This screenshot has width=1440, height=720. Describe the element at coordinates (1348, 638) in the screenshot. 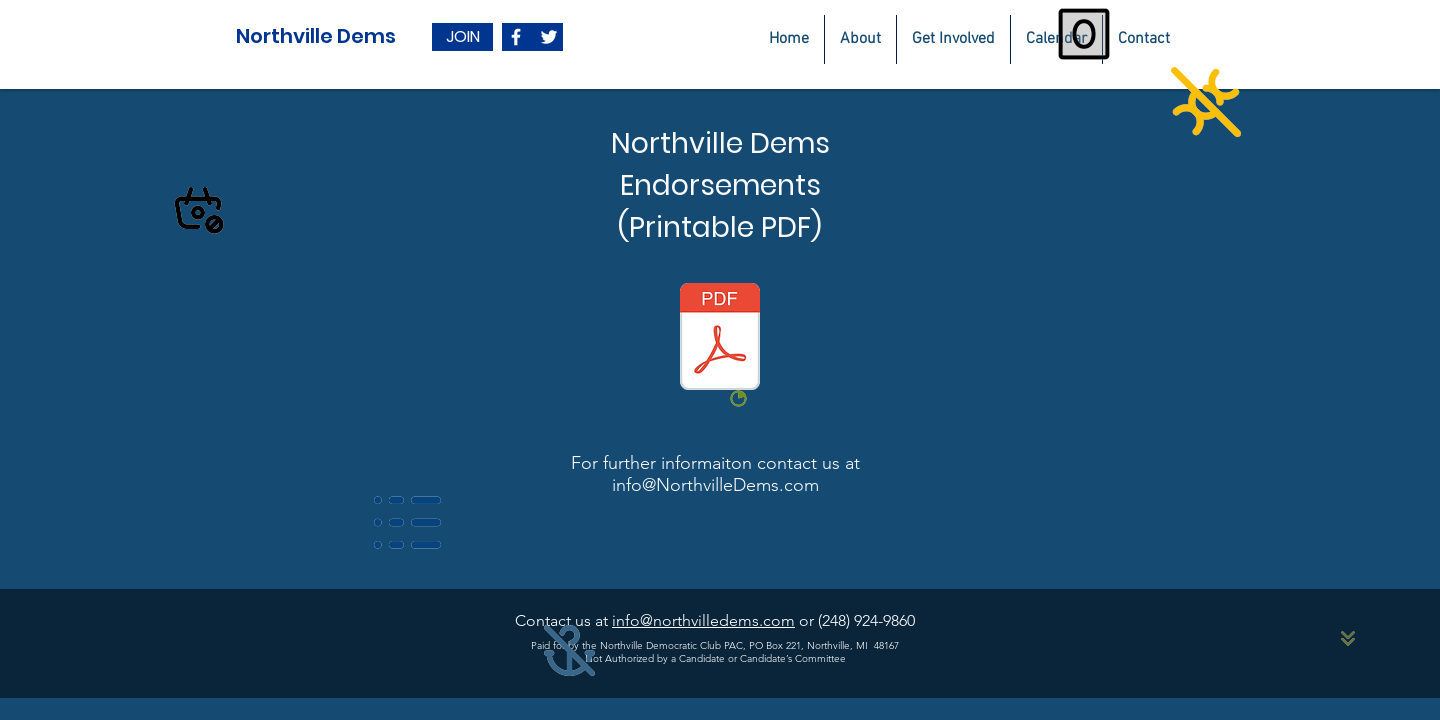

I see `scroll down or view more content` at that location.